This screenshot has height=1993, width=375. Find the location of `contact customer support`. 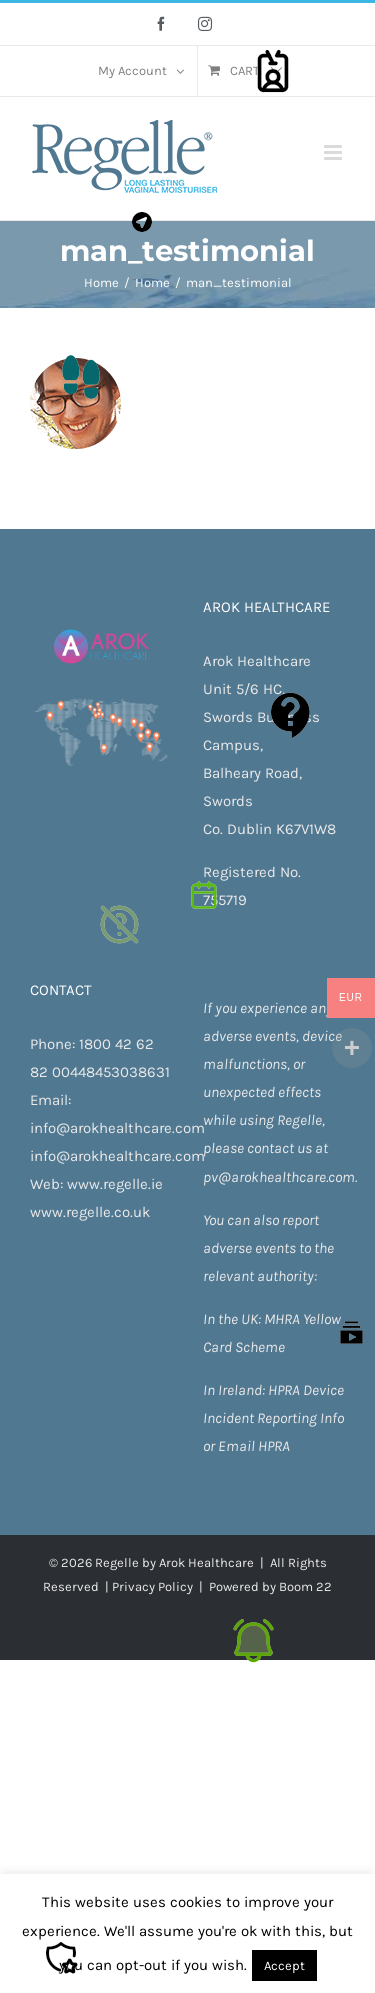

contact customer support is located at coordinates (291, 715).